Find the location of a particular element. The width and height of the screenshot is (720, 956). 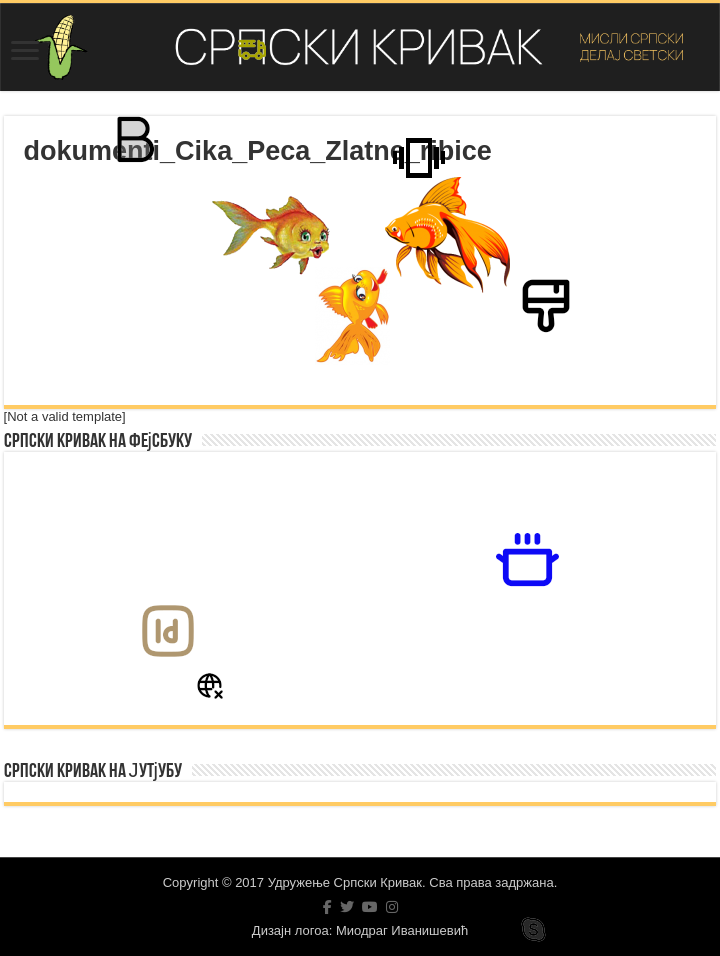

emergency services or fire department contact is located at coordinates (251, 48).